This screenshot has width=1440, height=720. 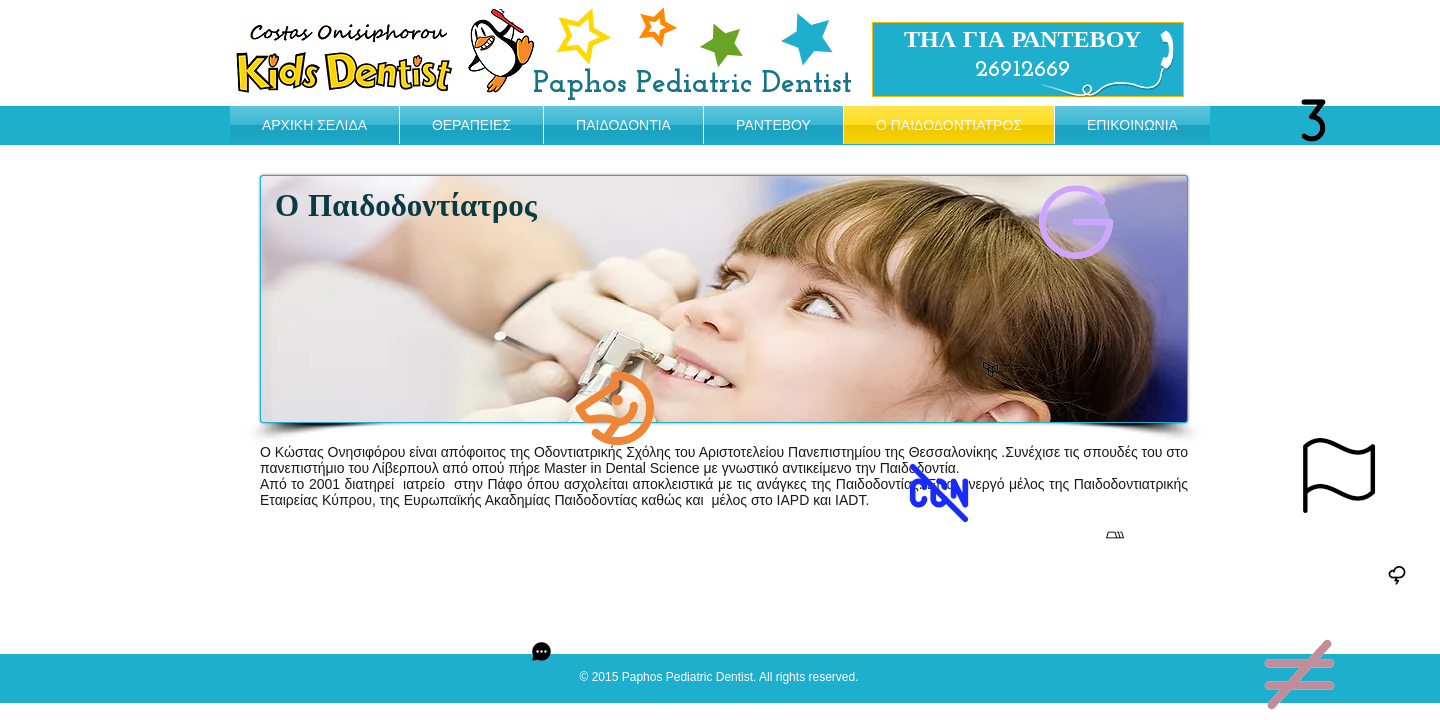 What do you see at coordinates (541, 651) in the screenshot?
I see `open chat or messaging` at bounding box center [541, 651].